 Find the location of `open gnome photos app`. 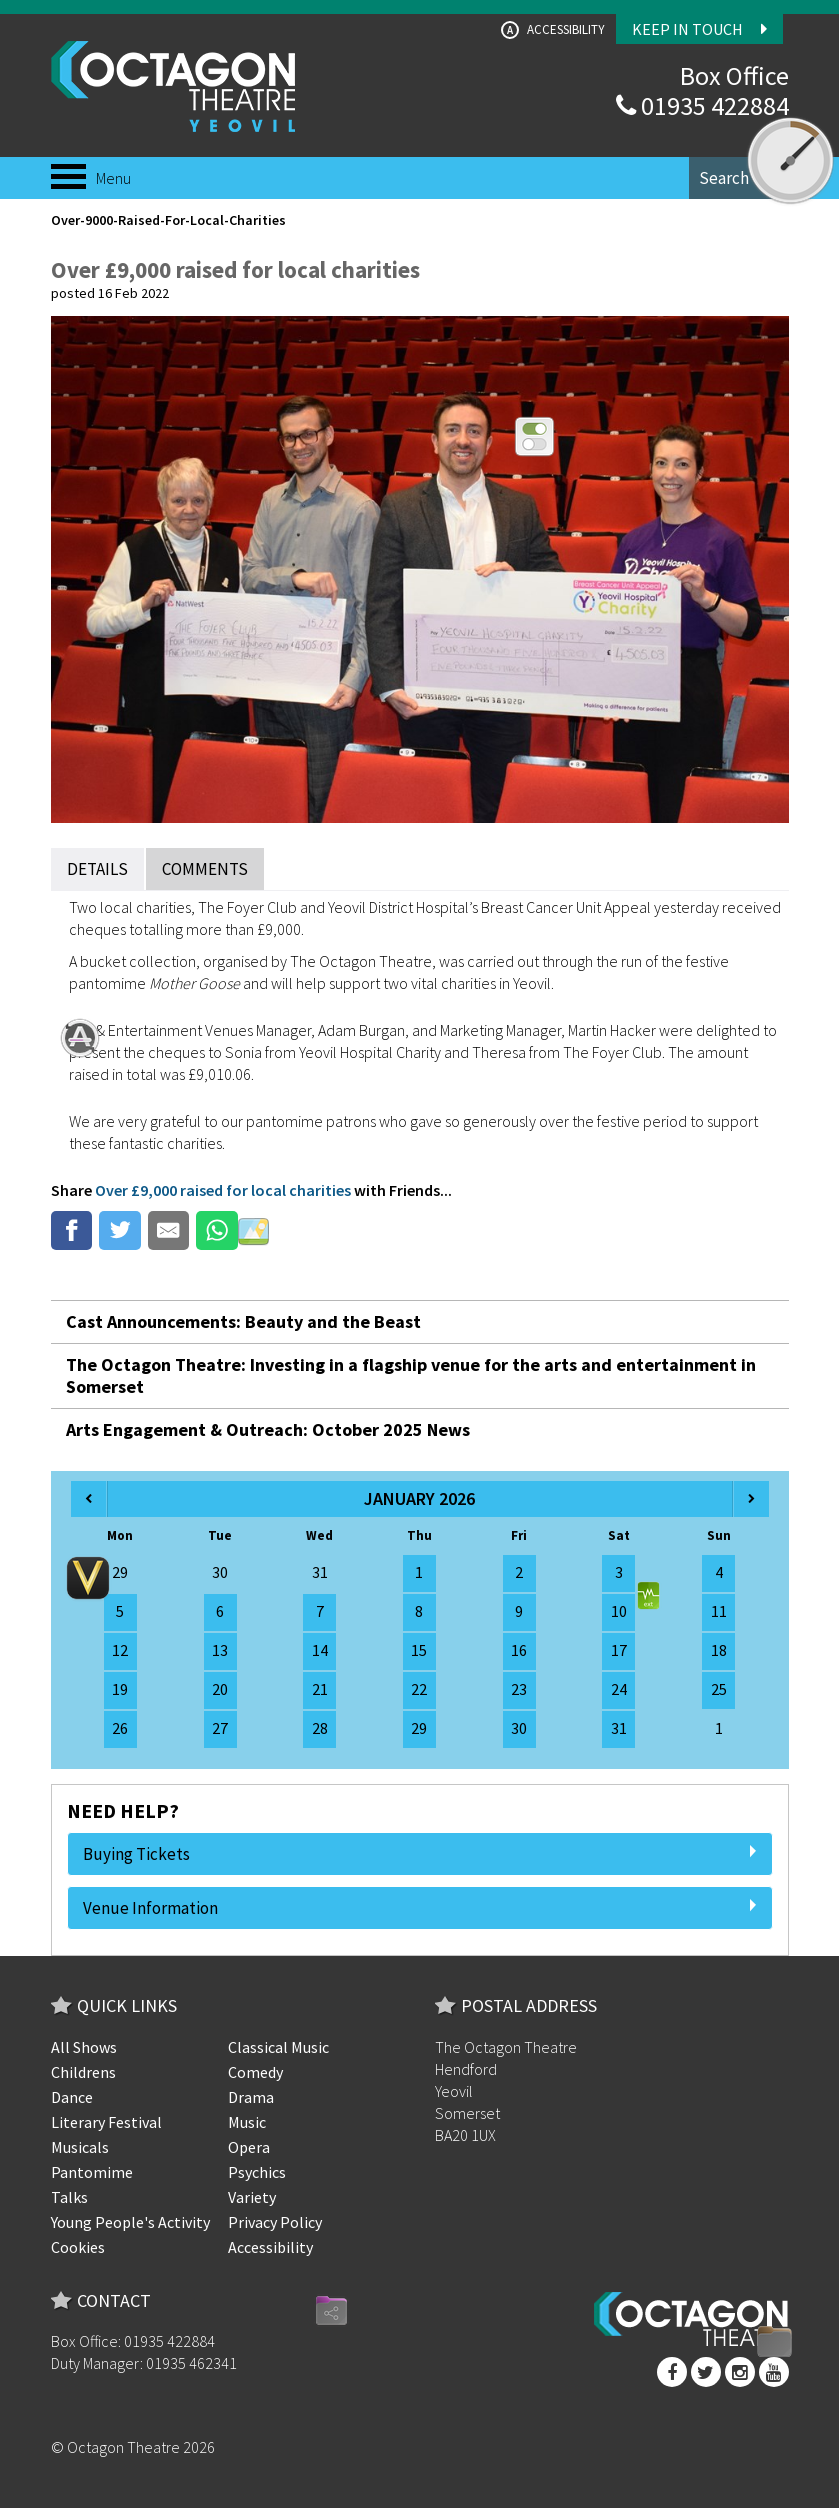

open gnome photos app is located at coordinates (253, 1231).